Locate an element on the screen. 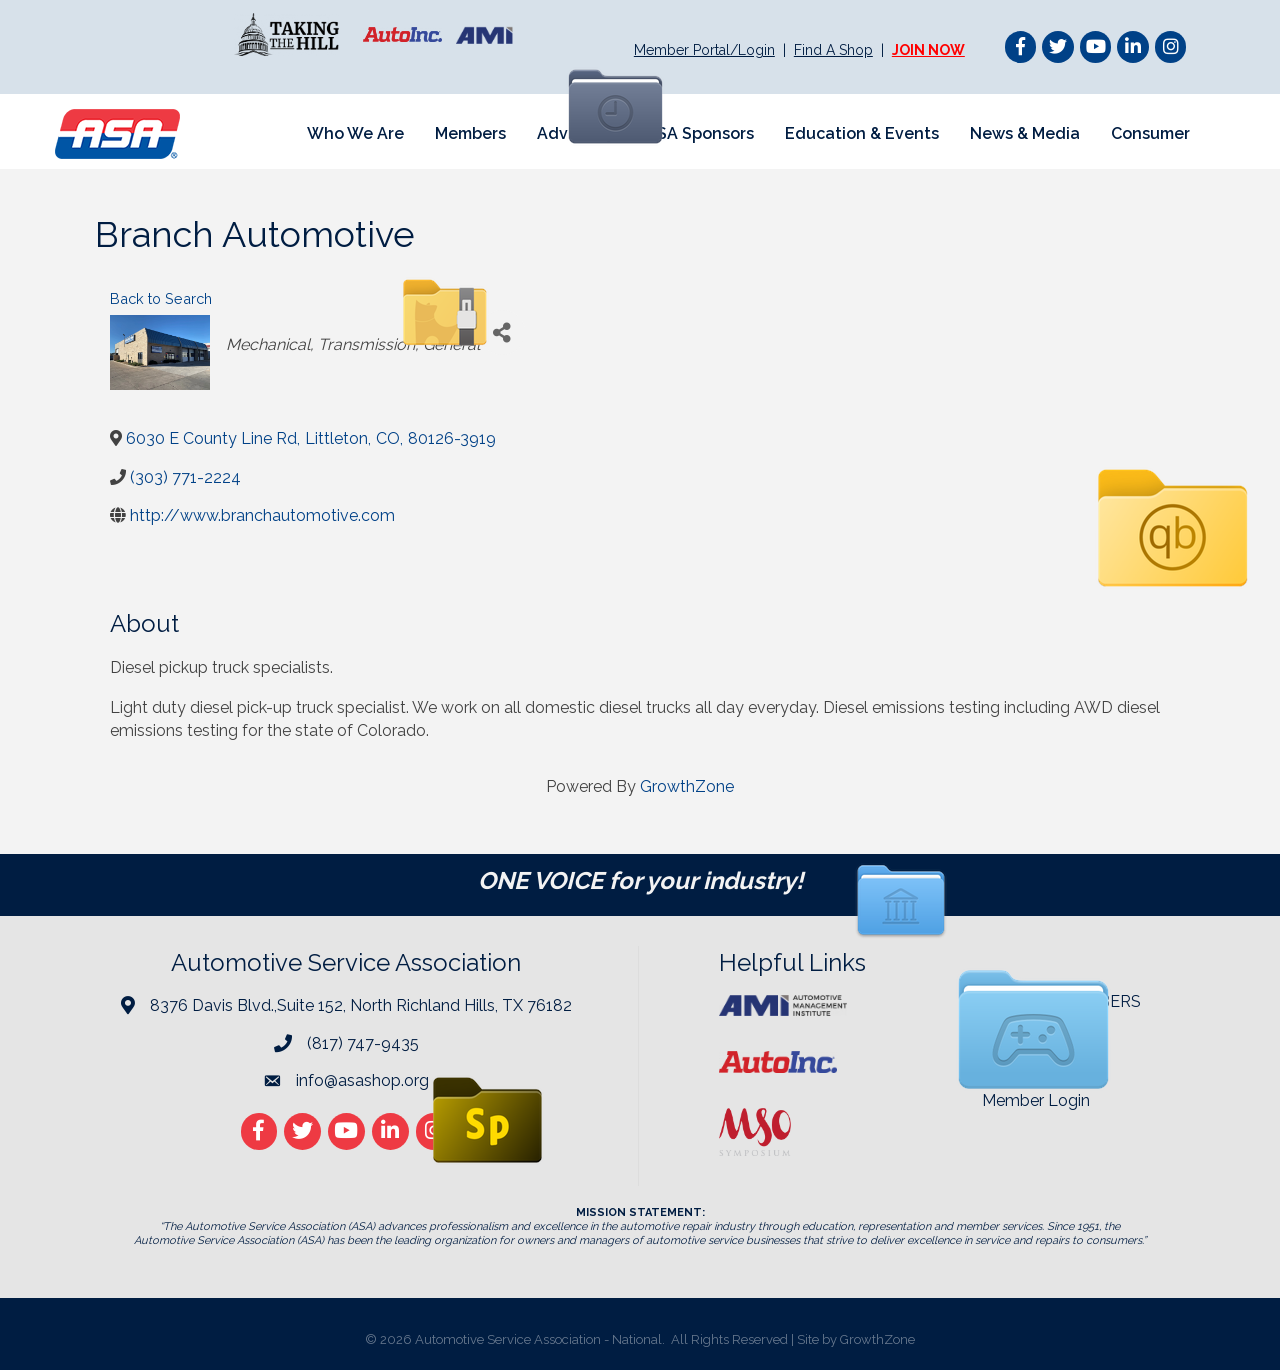 The height and width of the screenshot is (1370, 1280). folder containing nanazip compressed archives is located at coordinates (444, 314).